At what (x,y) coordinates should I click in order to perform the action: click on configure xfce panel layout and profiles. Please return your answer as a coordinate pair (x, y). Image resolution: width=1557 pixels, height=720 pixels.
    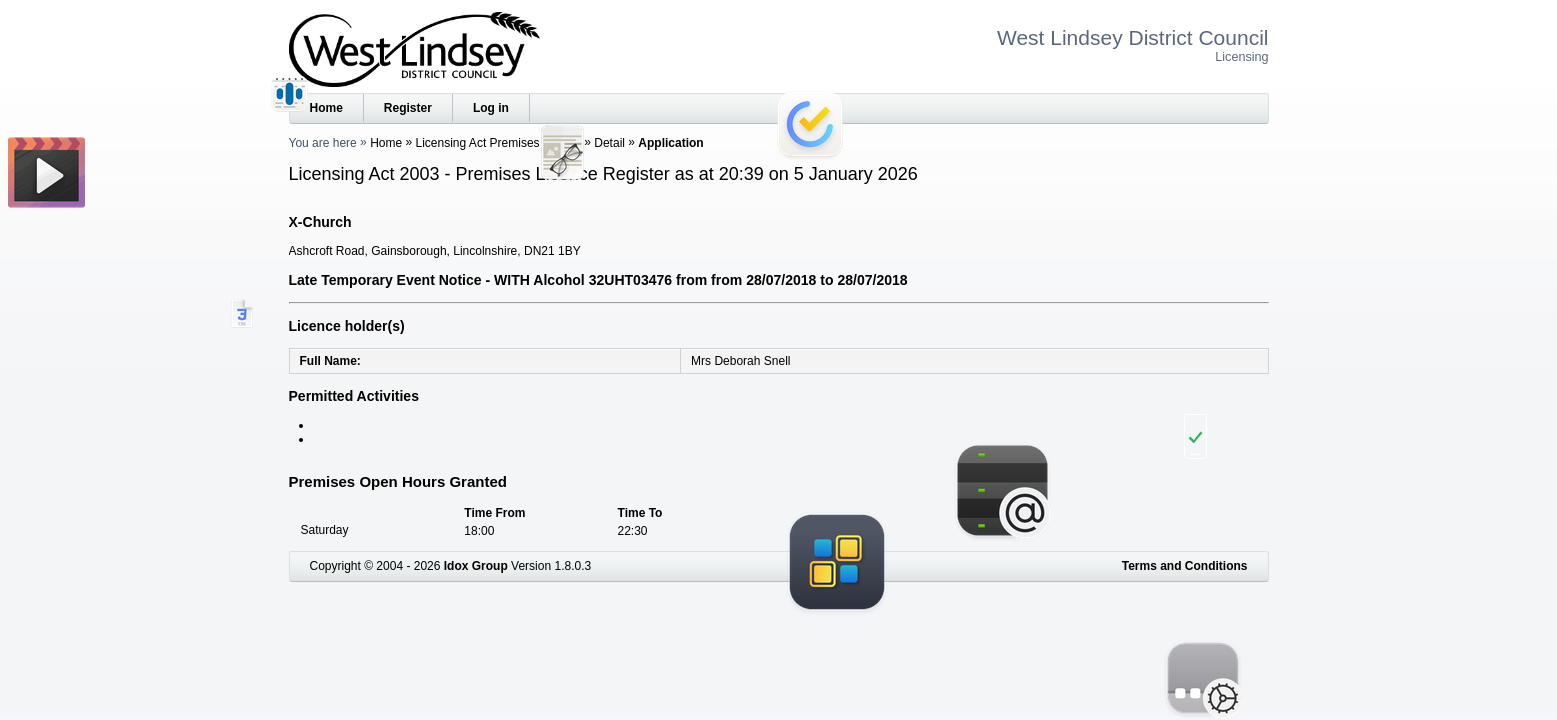
    Looking at the image, I should click on (1203, 679).